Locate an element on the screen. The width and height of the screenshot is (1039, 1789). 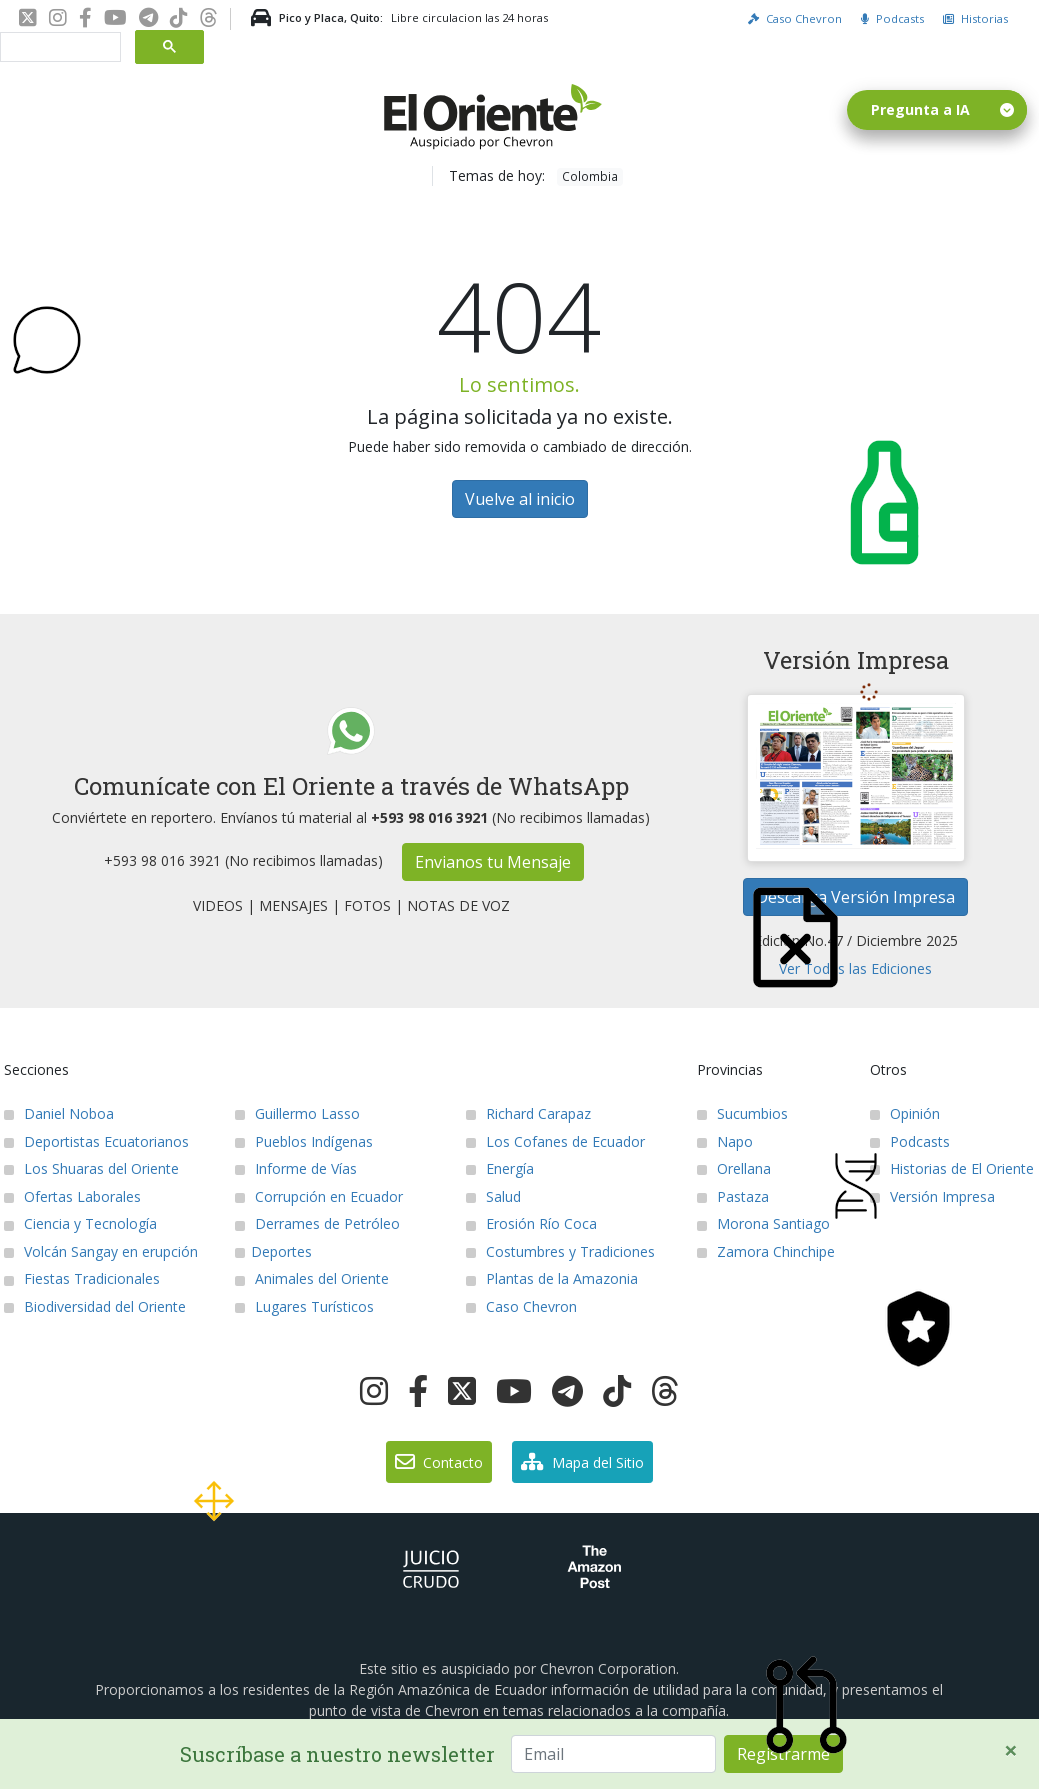
open chat or messaging is located at coordinates (47, 340).